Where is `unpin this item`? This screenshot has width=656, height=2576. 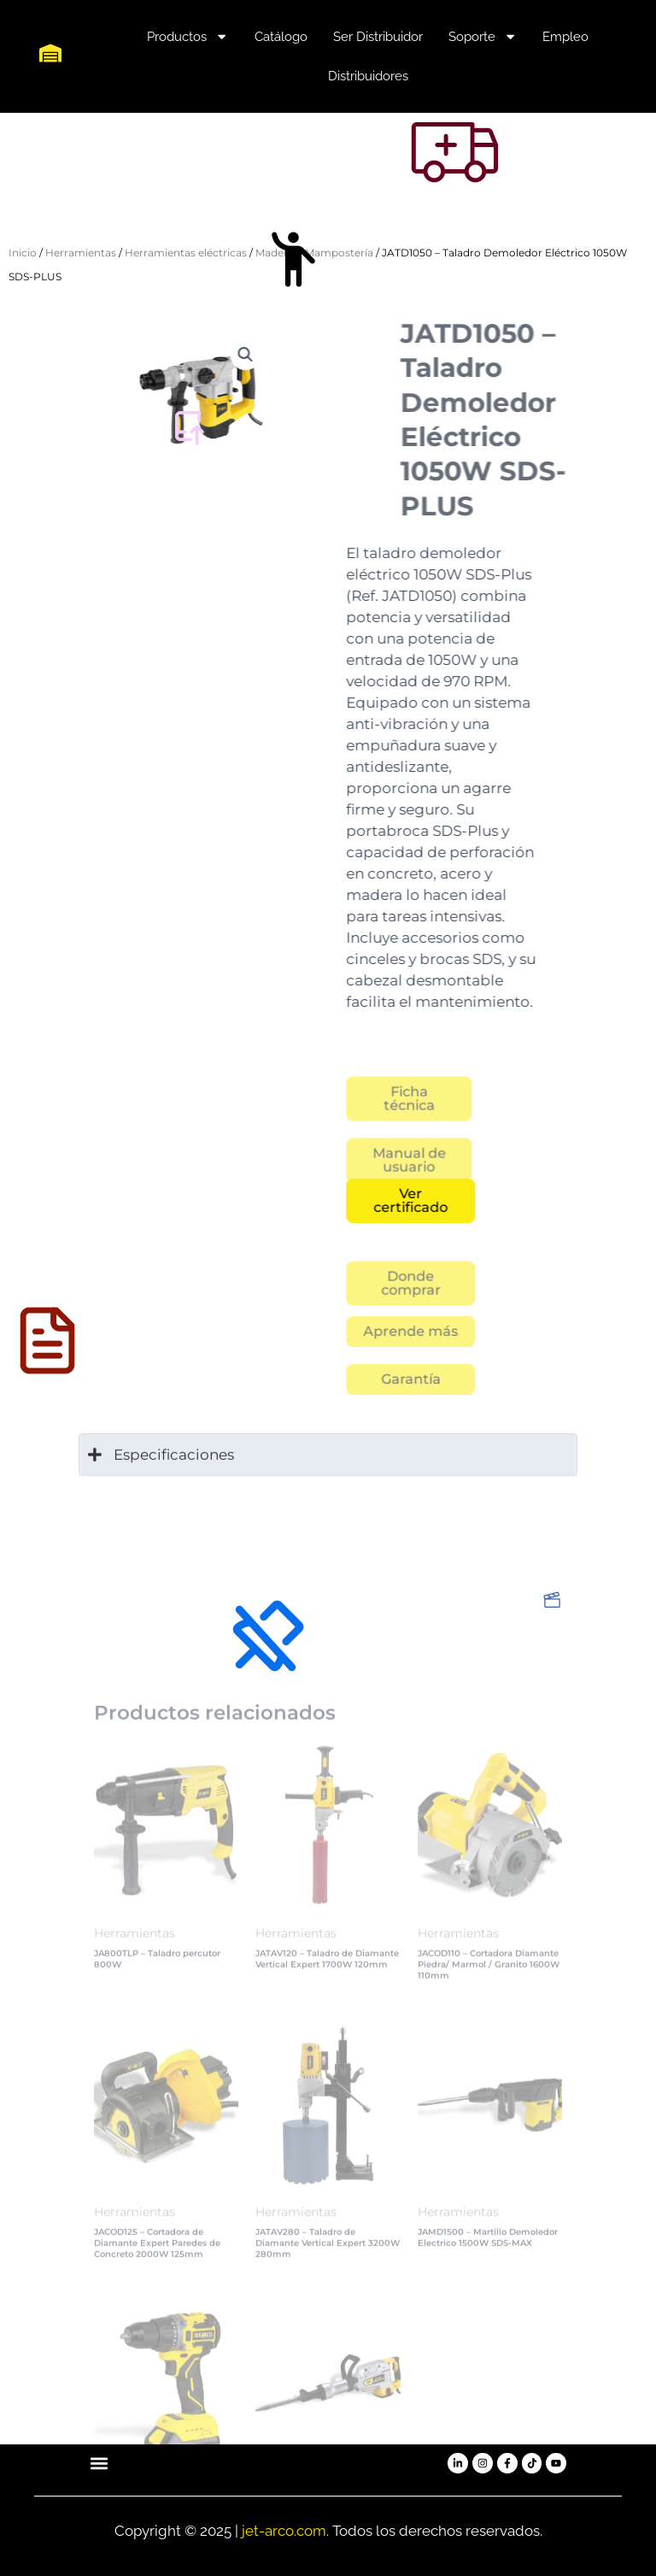 unpin this item is located at coordinates (266, 1638).